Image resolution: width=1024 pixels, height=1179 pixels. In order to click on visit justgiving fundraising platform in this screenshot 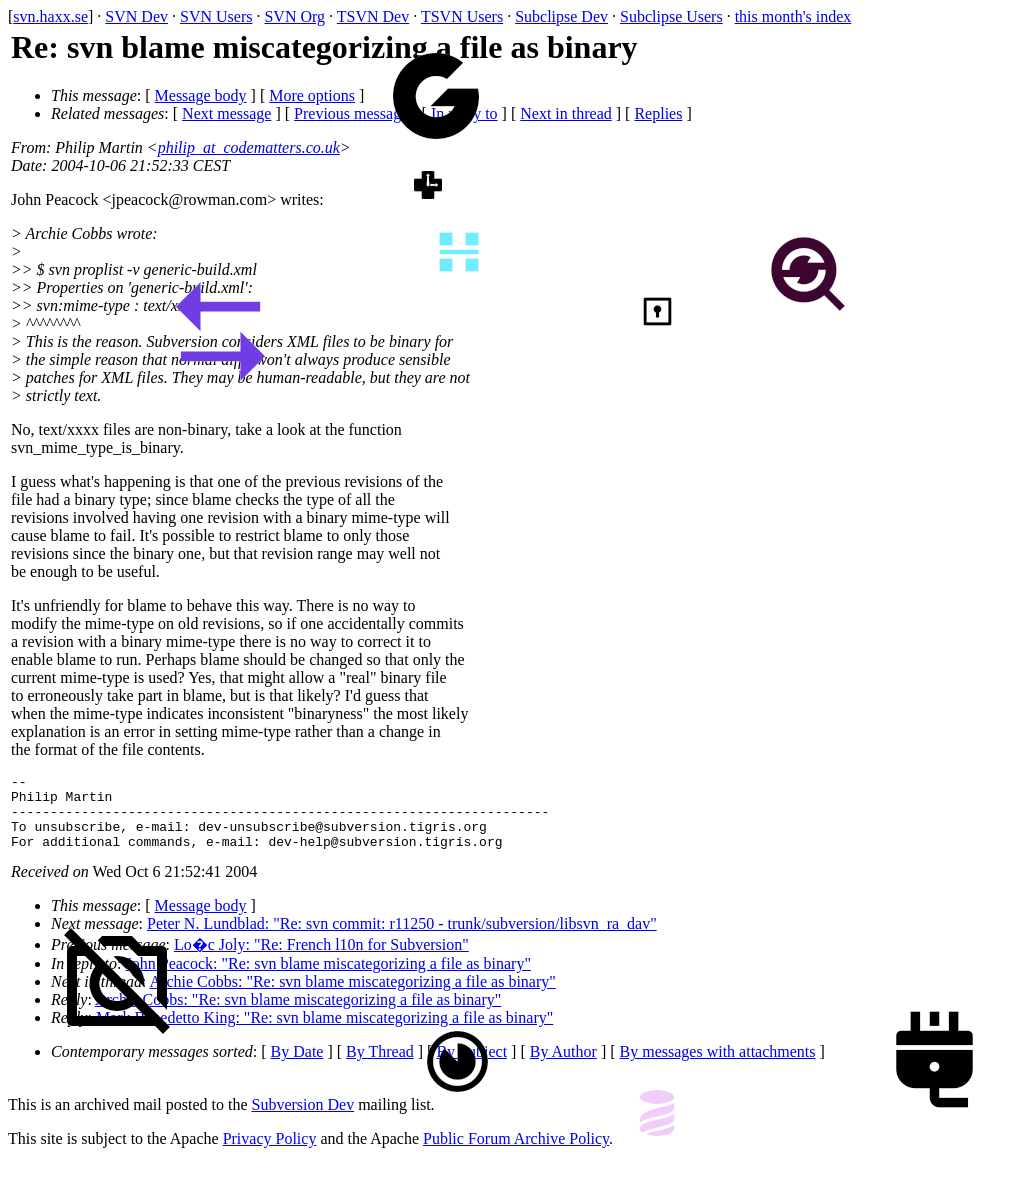, I will do `click(436, 96)`.